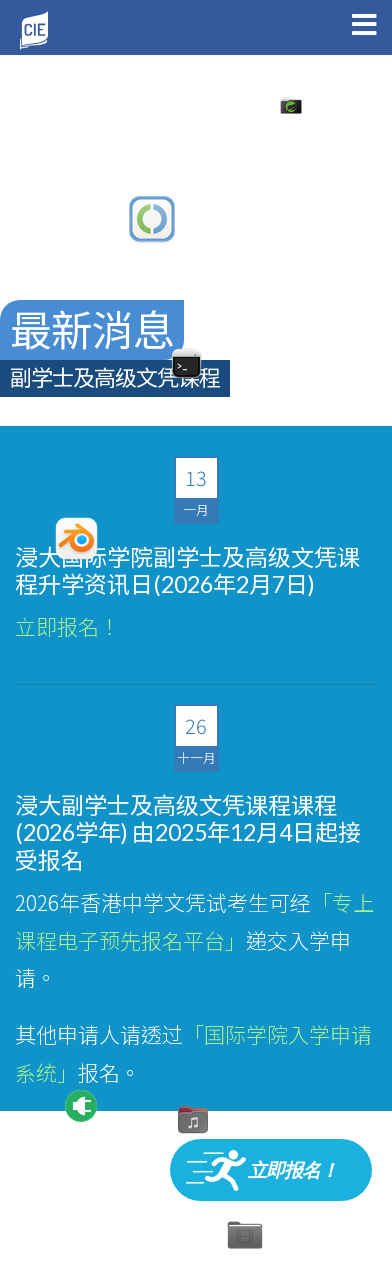  Describe the element at coordinates (152, 219) in the screenshot. I see `open the AusweisApp for German digital ID authentication` at that location.